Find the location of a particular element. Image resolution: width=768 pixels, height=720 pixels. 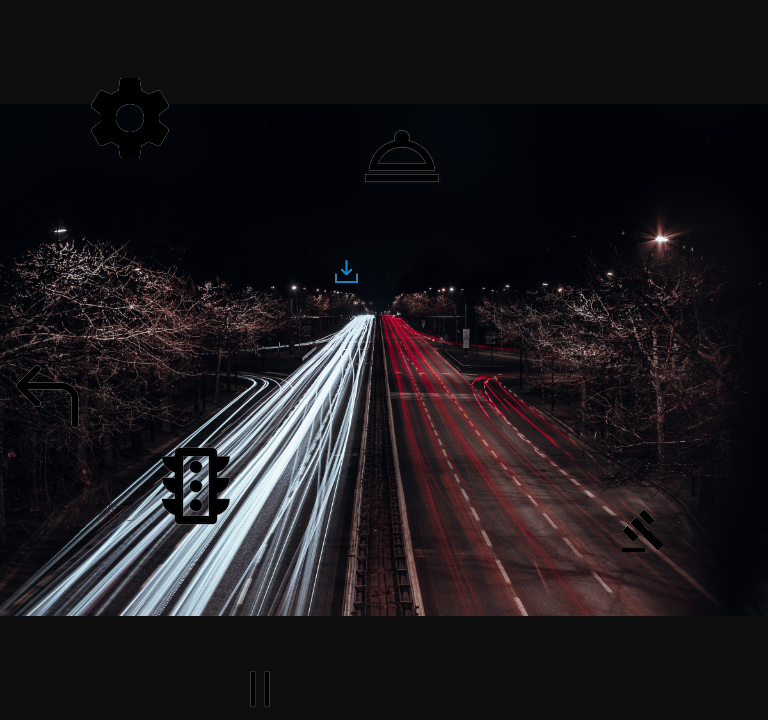

view traffic conditions is located at coordinates (196, 486).